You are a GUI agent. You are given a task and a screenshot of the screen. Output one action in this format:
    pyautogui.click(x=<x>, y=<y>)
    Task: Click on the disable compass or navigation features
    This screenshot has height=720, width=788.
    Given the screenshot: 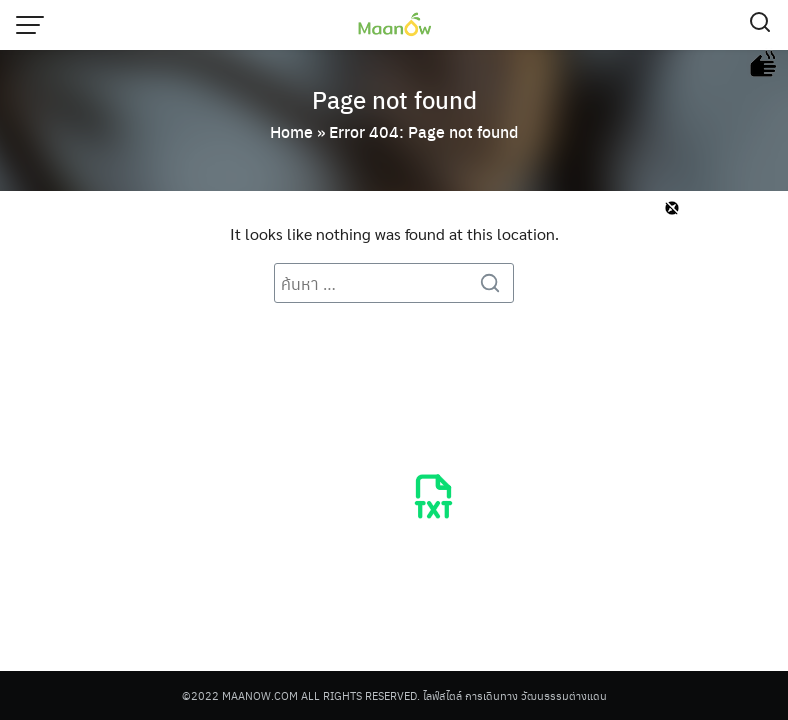 What is the action you would take?
    pyautogui.click(x=672, y=208)
    